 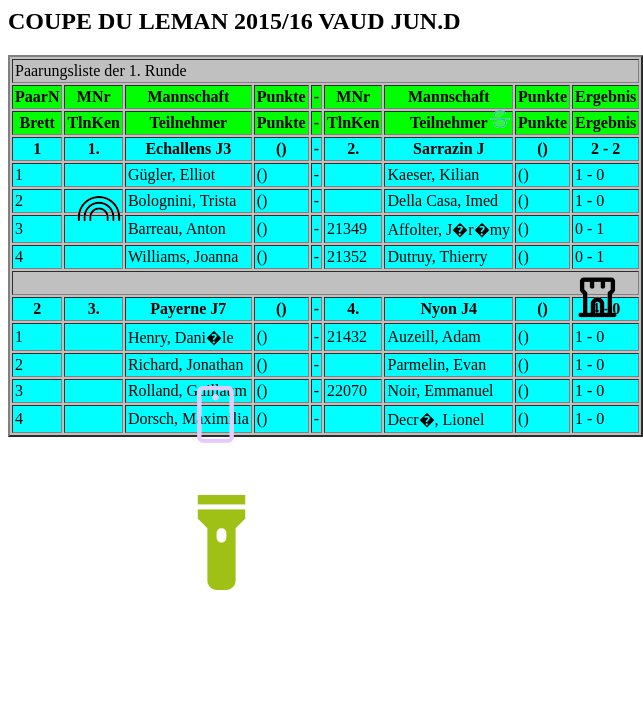 What do you see at coordinates (215, 414) in the screenshot?
I see `access device camera settings` at bounding box center [215, 414].